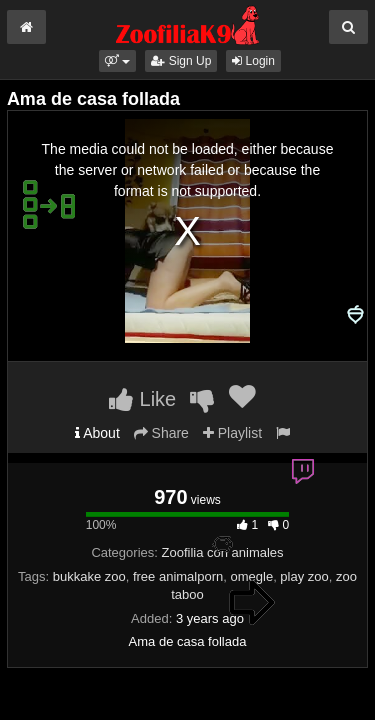 The image size is (375, 720). Describe the element at coordinates (222, 544) in the screenshot. I see `view your savings or budget` at that location.